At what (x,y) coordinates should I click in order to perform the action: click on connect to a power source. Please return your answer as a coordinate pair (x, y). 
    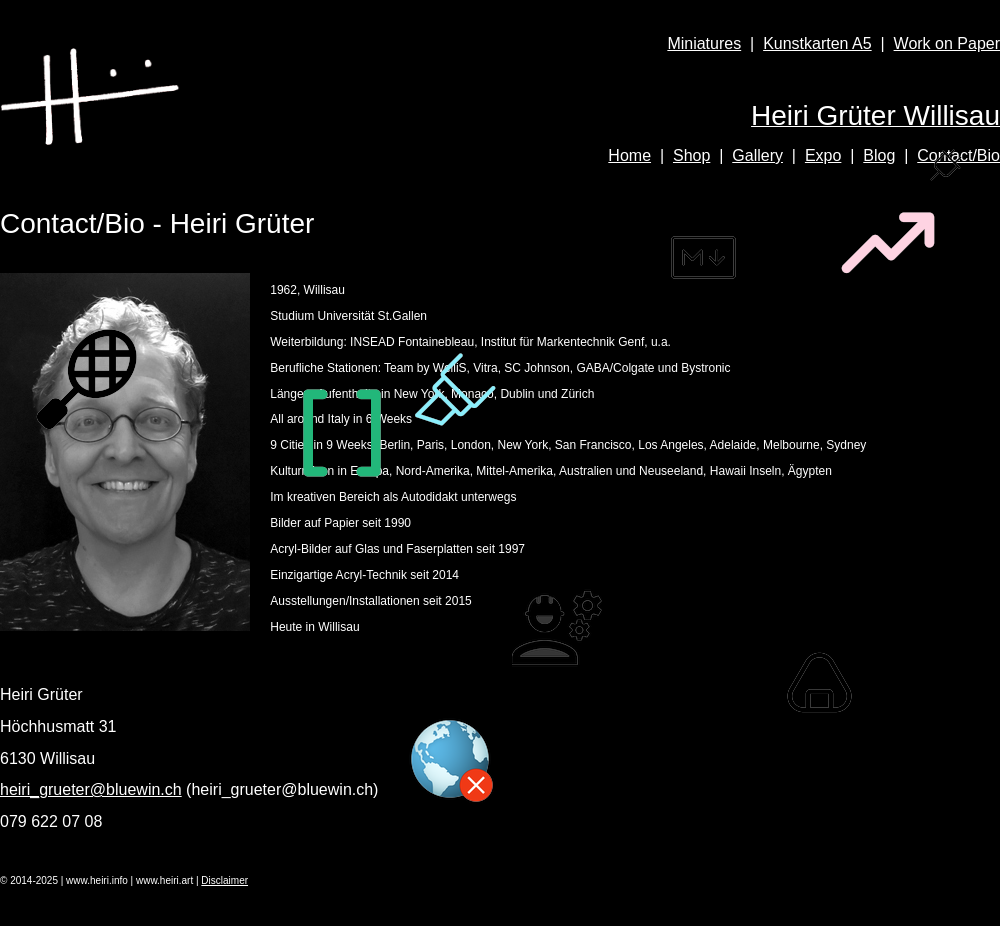
    Looking at the image, I should click on (945, 165).